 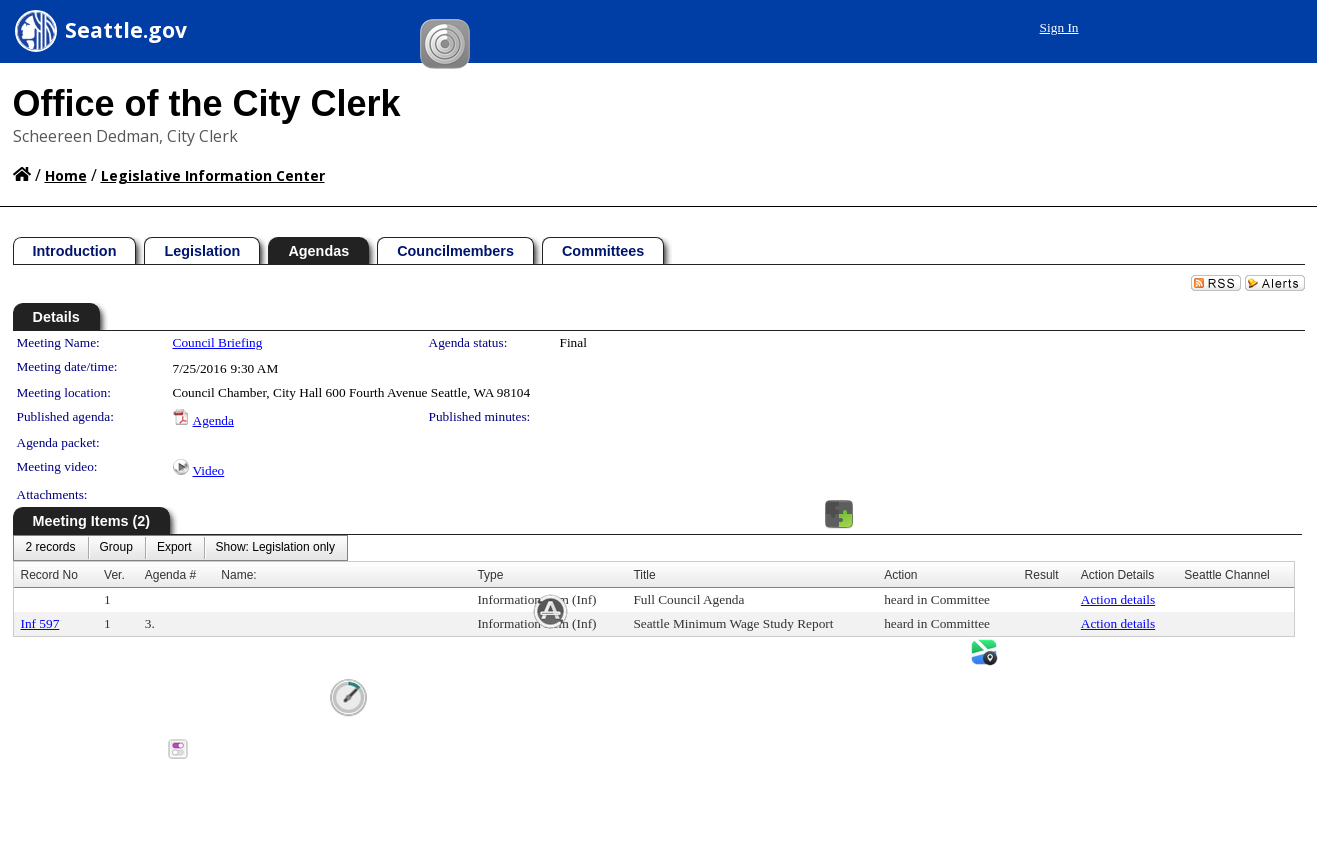 What do you see at coordinates (984, 652) in the screenshot?
I see `open Google Maps` at bounding box center [984, 652].